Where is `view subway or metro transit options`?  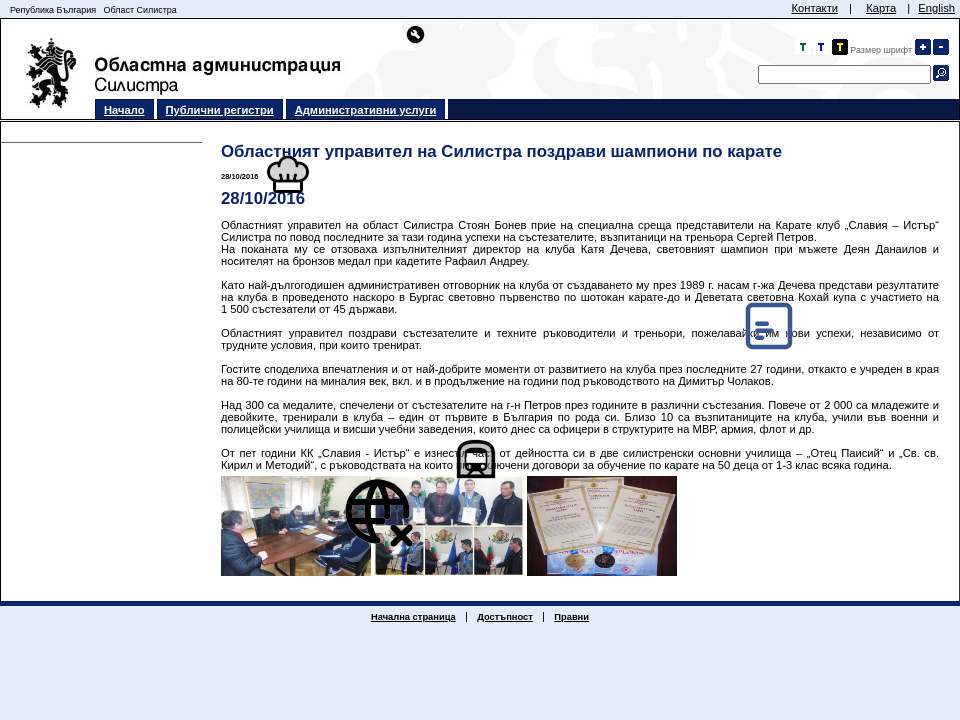 view subway or metro transit options is located at coordinates (476, 459).